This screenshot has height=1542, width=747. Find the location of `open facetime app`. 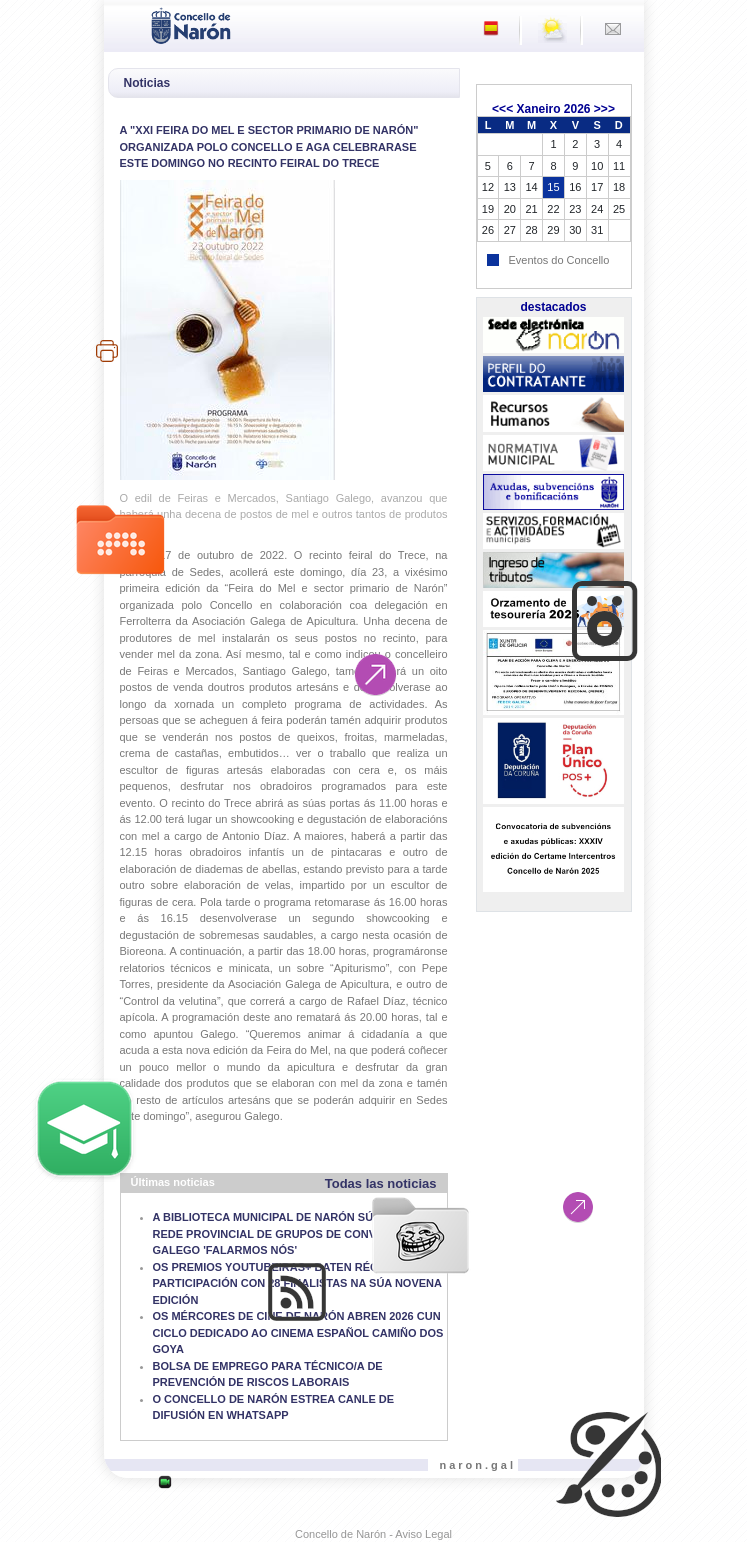

open facetime app is located at coordinates (165, 1482).